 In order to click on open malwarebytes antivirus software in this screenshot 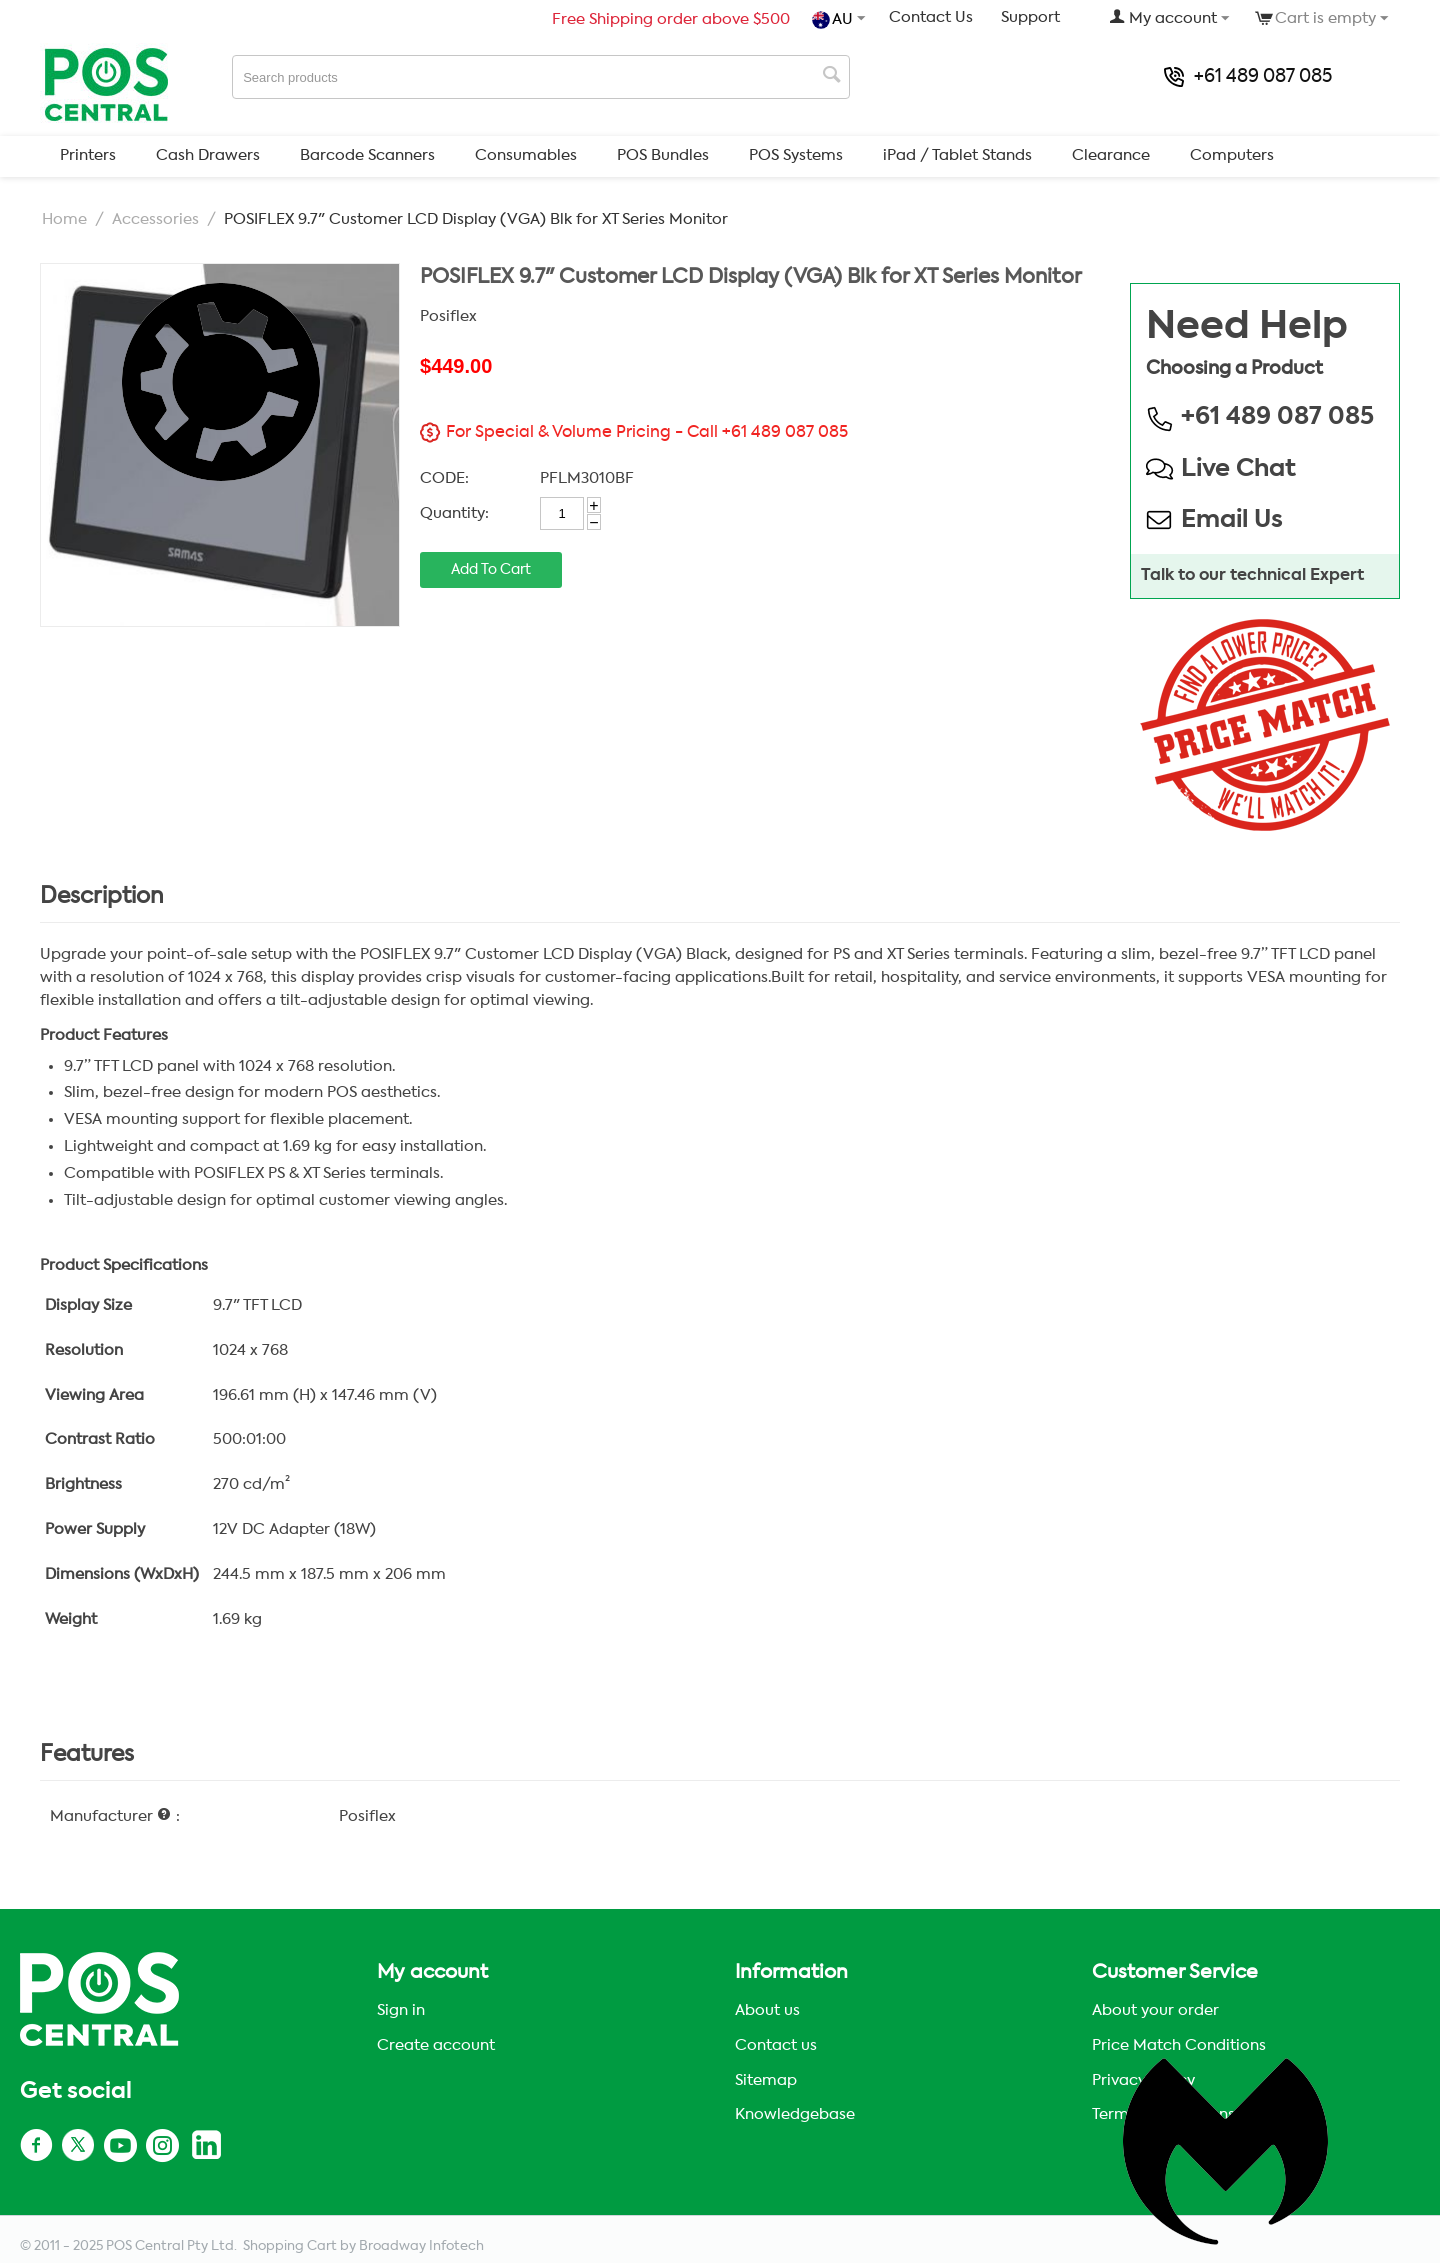, I will do `click(1225, 2151)`.